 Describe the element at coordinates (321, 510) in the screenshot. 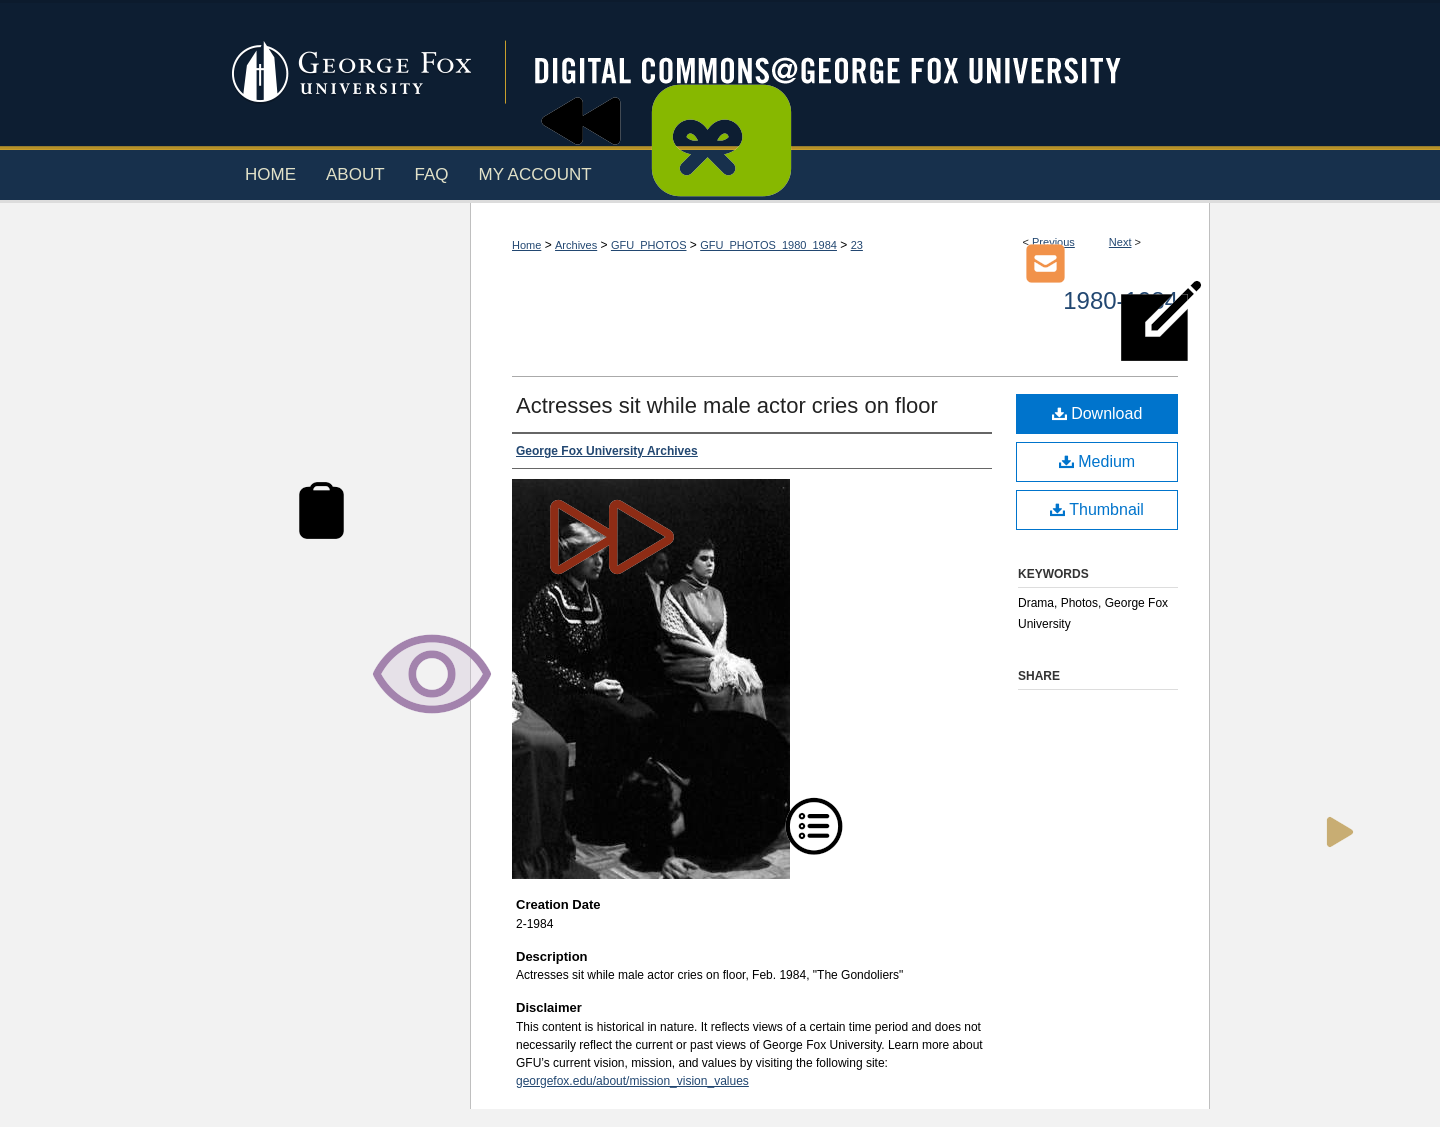

I see `copy content to clipboard` at that location.